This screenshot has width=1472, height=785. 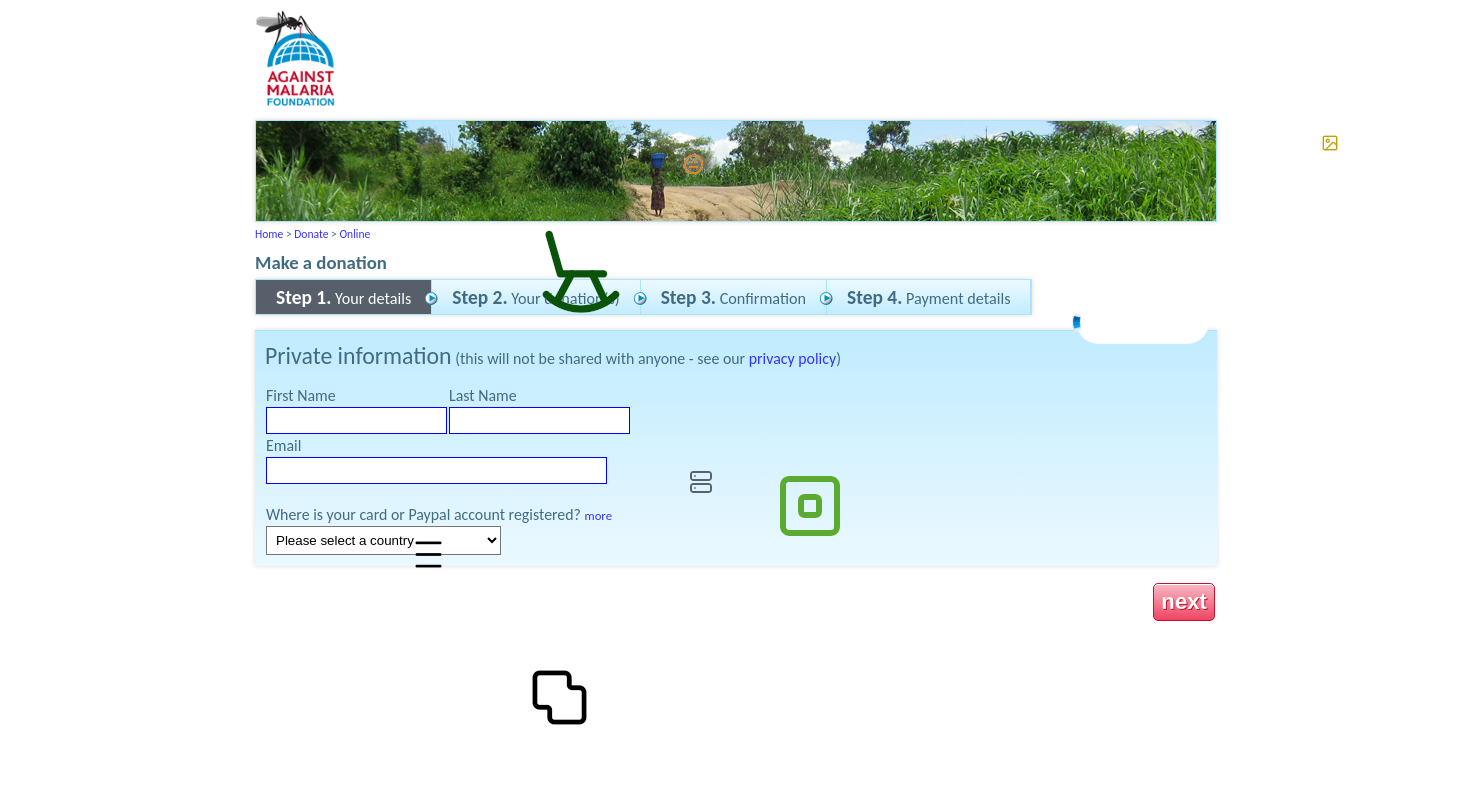 What do you see at coordinates (1330, 143) in the screenshot?
I see `view or open an image file` at bounding box center [1330, 143].